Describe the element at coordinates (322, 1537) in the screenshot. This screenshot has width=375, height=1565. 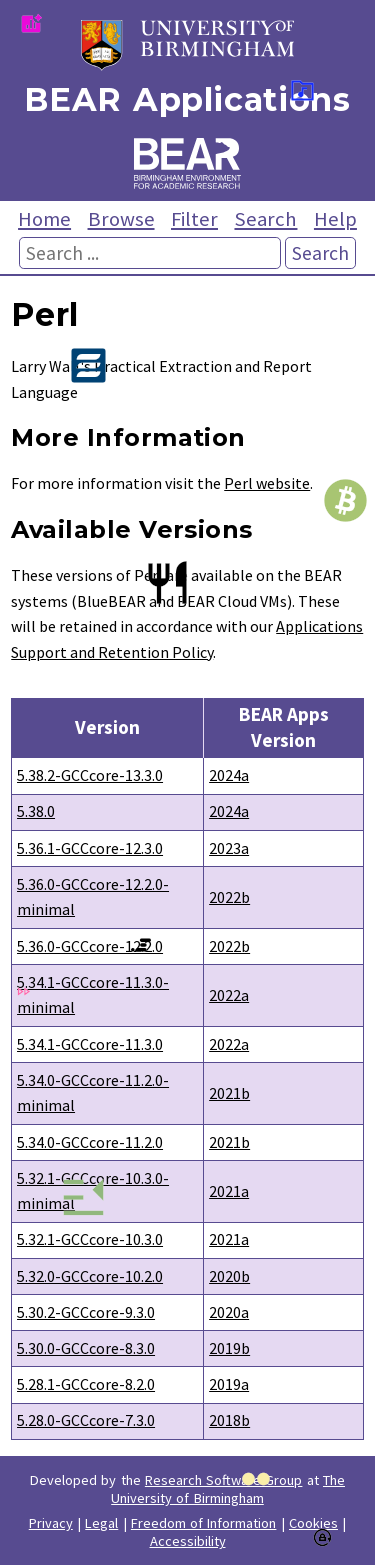
I see `screen rotation is locked` at that location.